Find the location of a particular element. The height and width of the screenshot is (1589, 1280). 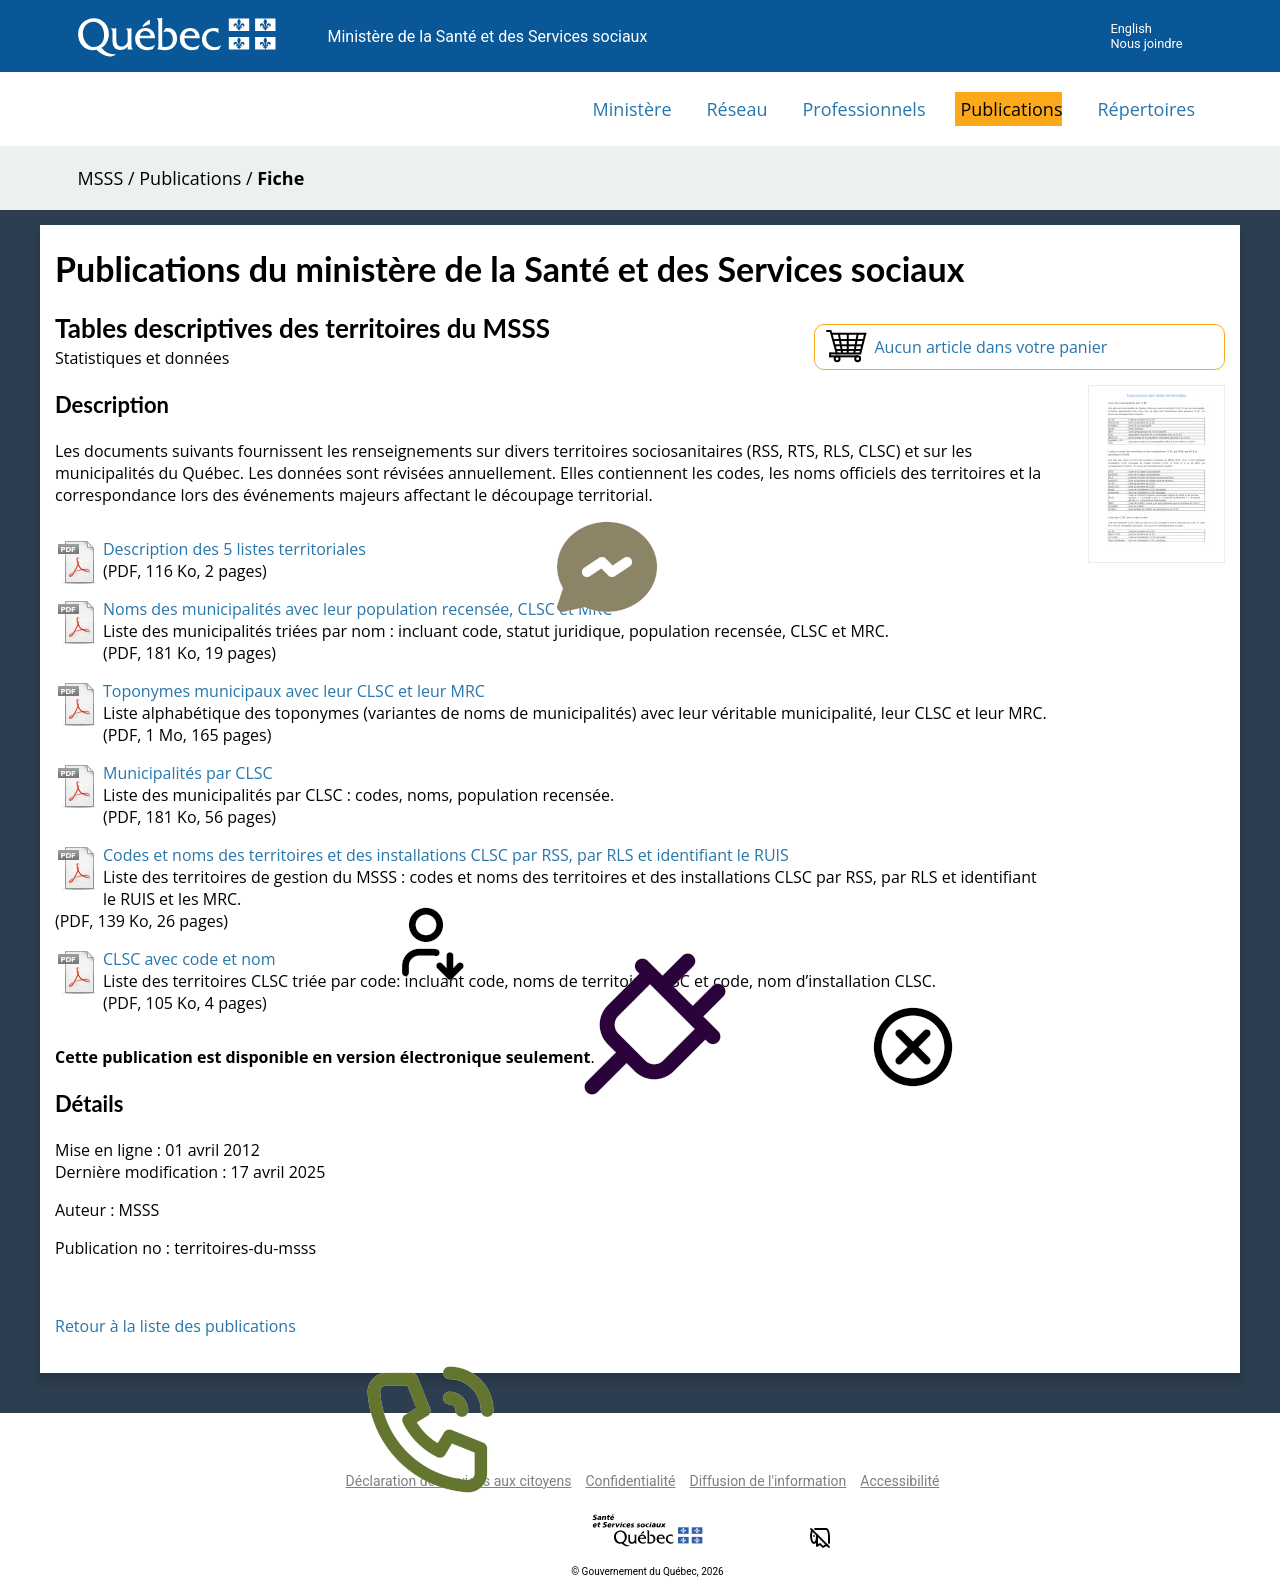

connect to a power source is located at coordinates (652, 1026).